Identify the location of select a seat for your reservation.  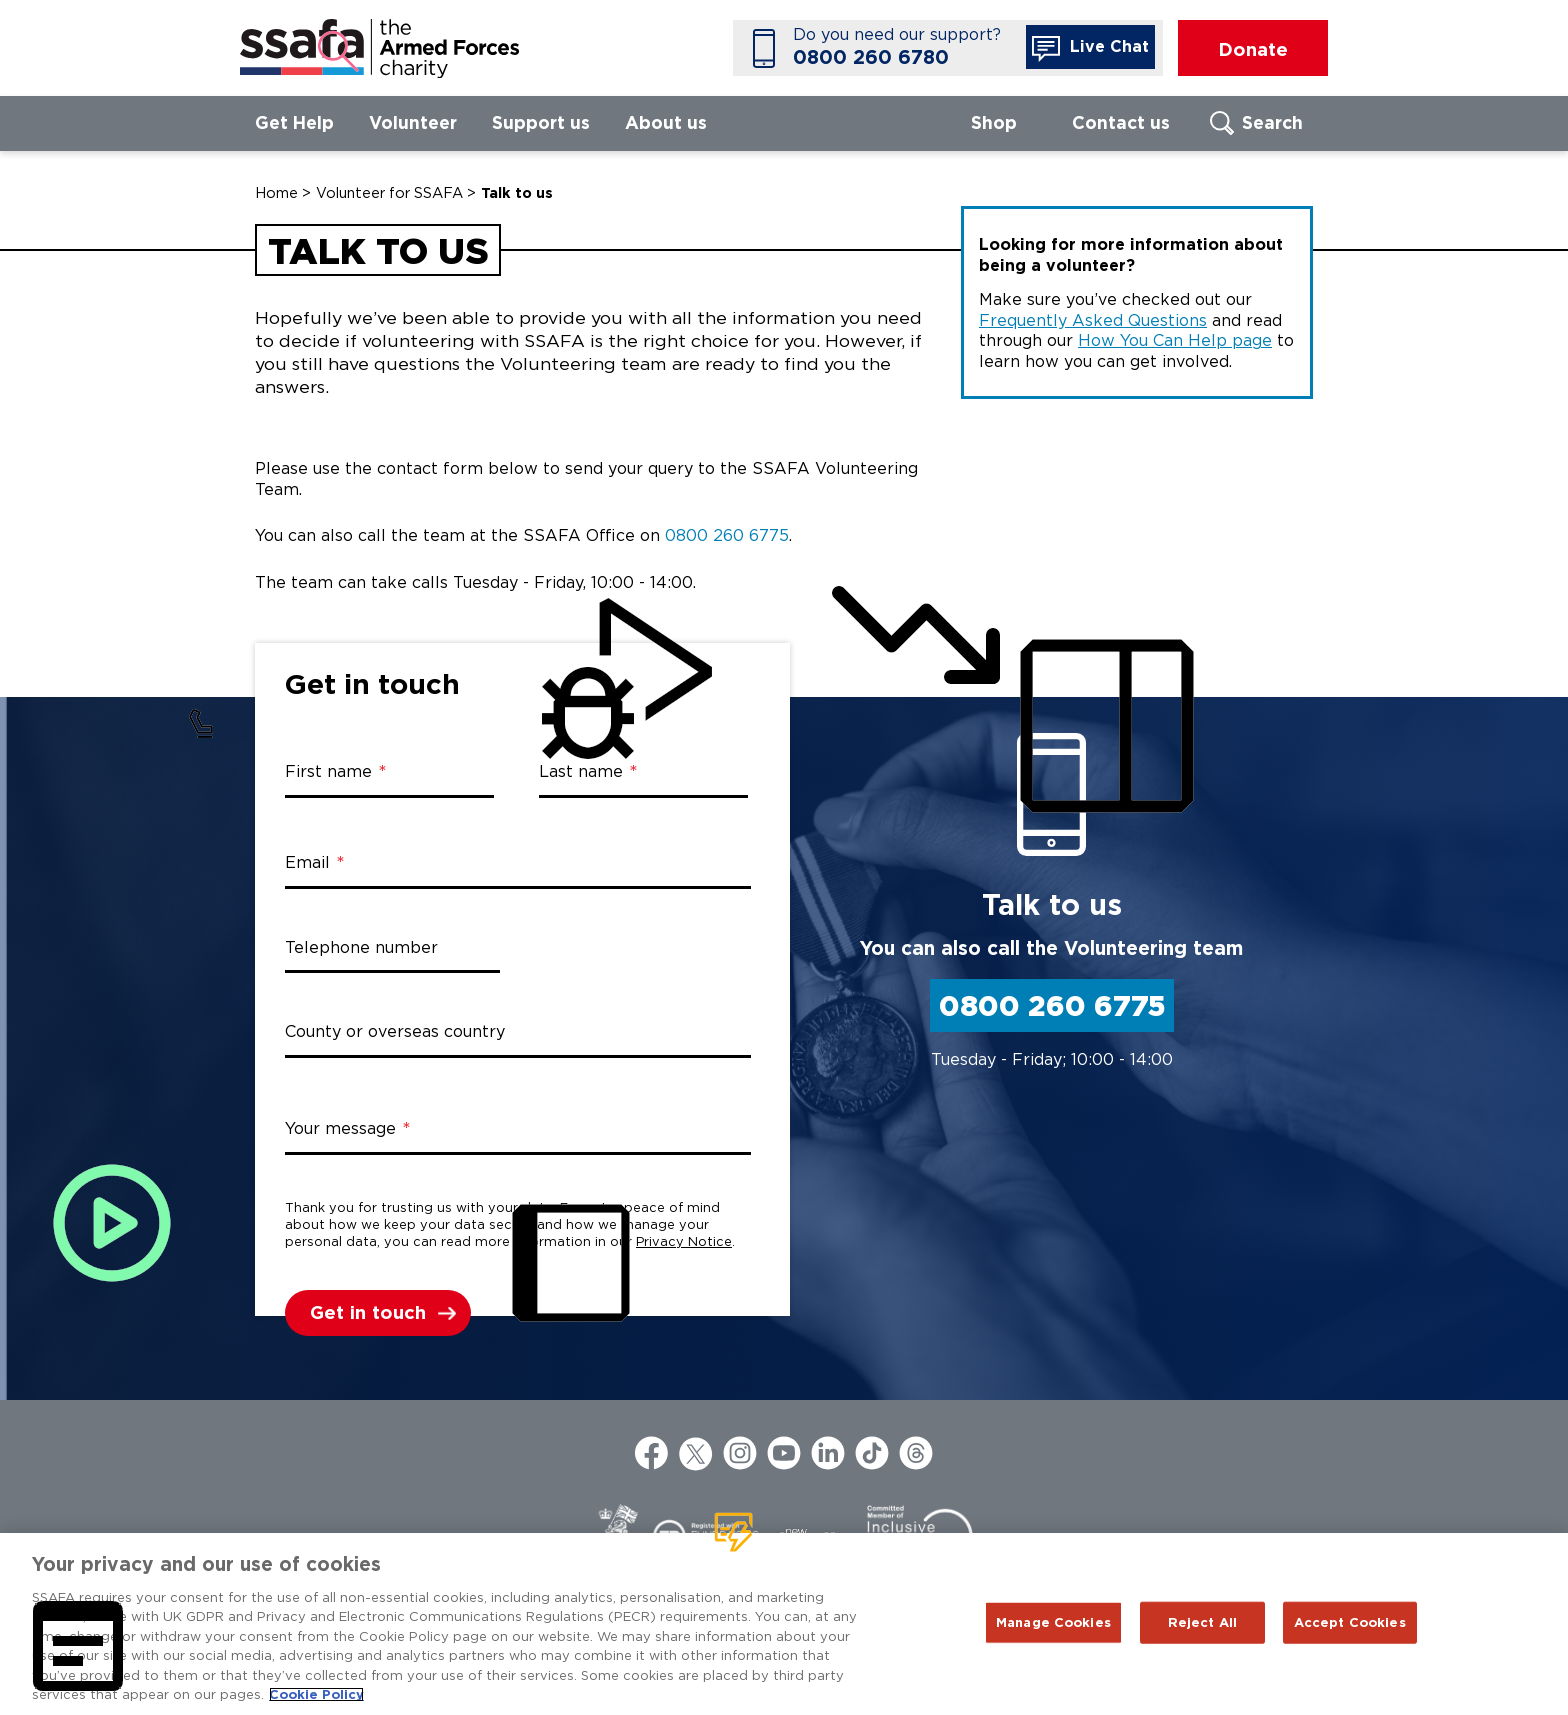
(200, 723).